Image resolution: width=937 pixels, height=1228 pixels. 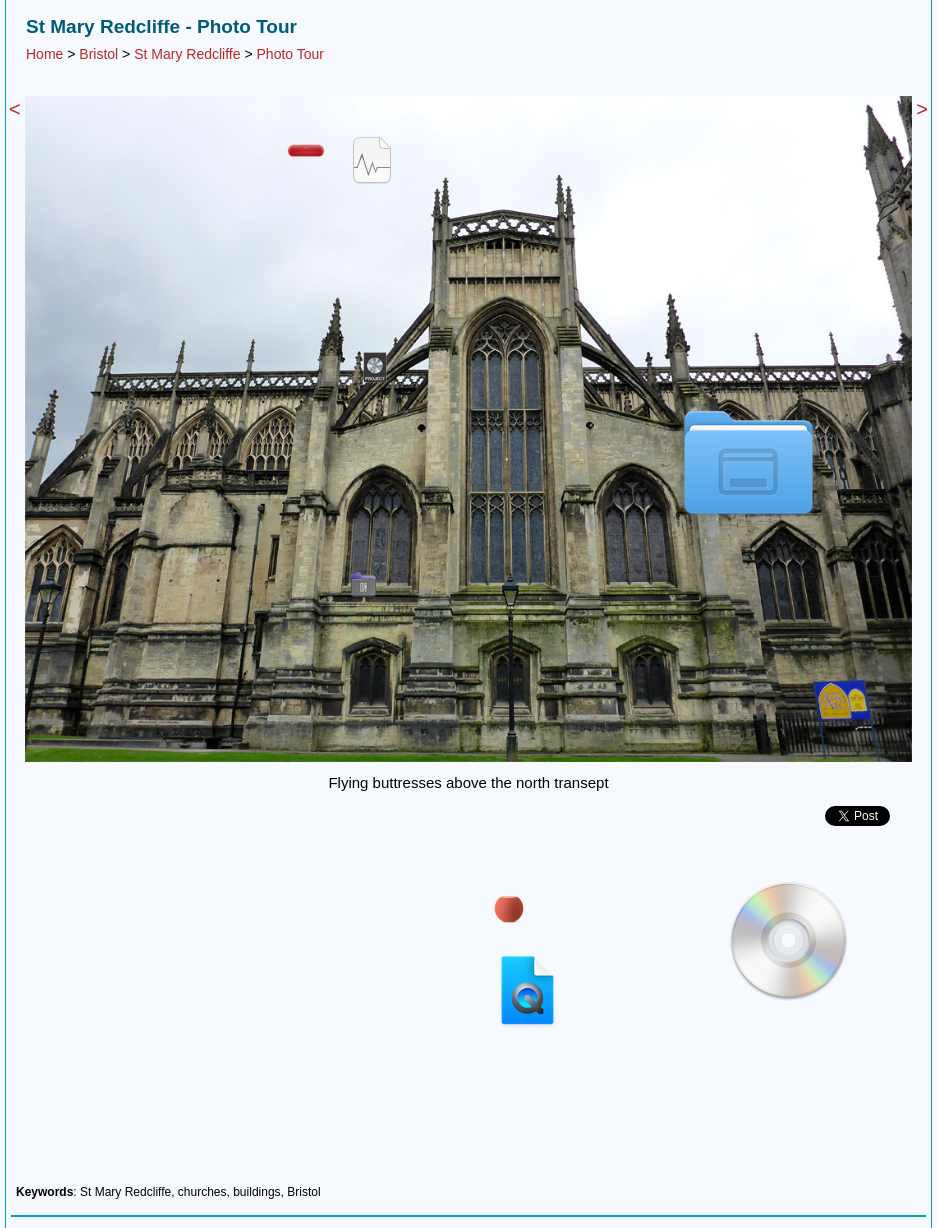 I want to click on view system log file, so click(x=372, y=160).